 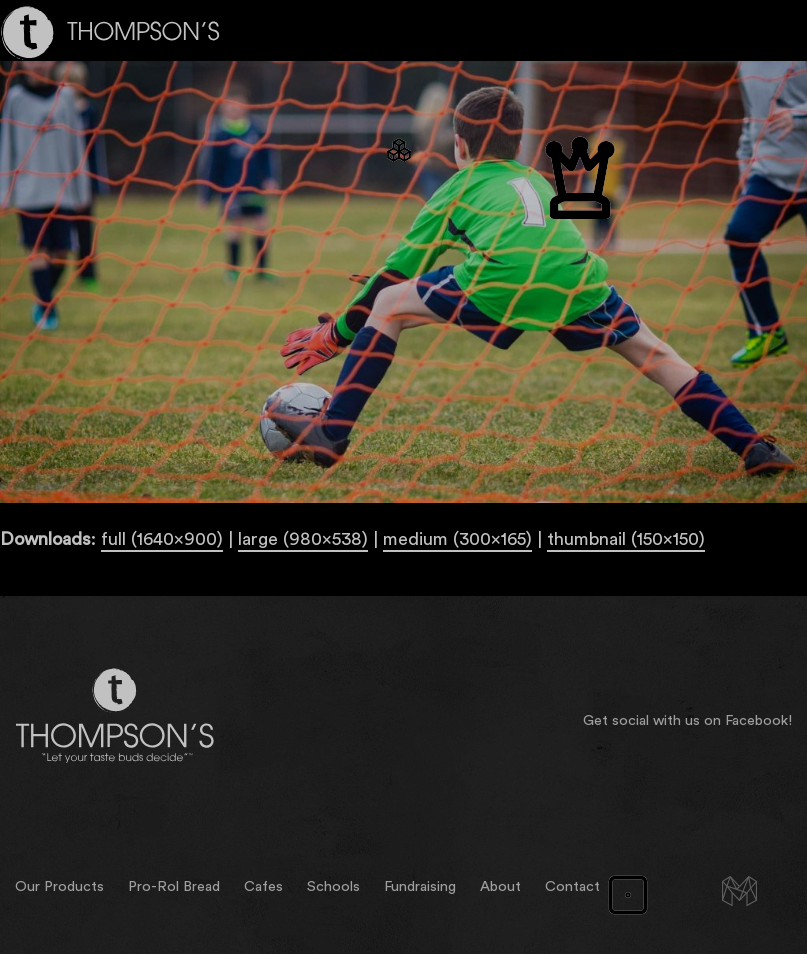 What do you see at coordinates (580, 180) in the screenshot?
I see `play chess or access chess game` at bounding box center [580, 180].